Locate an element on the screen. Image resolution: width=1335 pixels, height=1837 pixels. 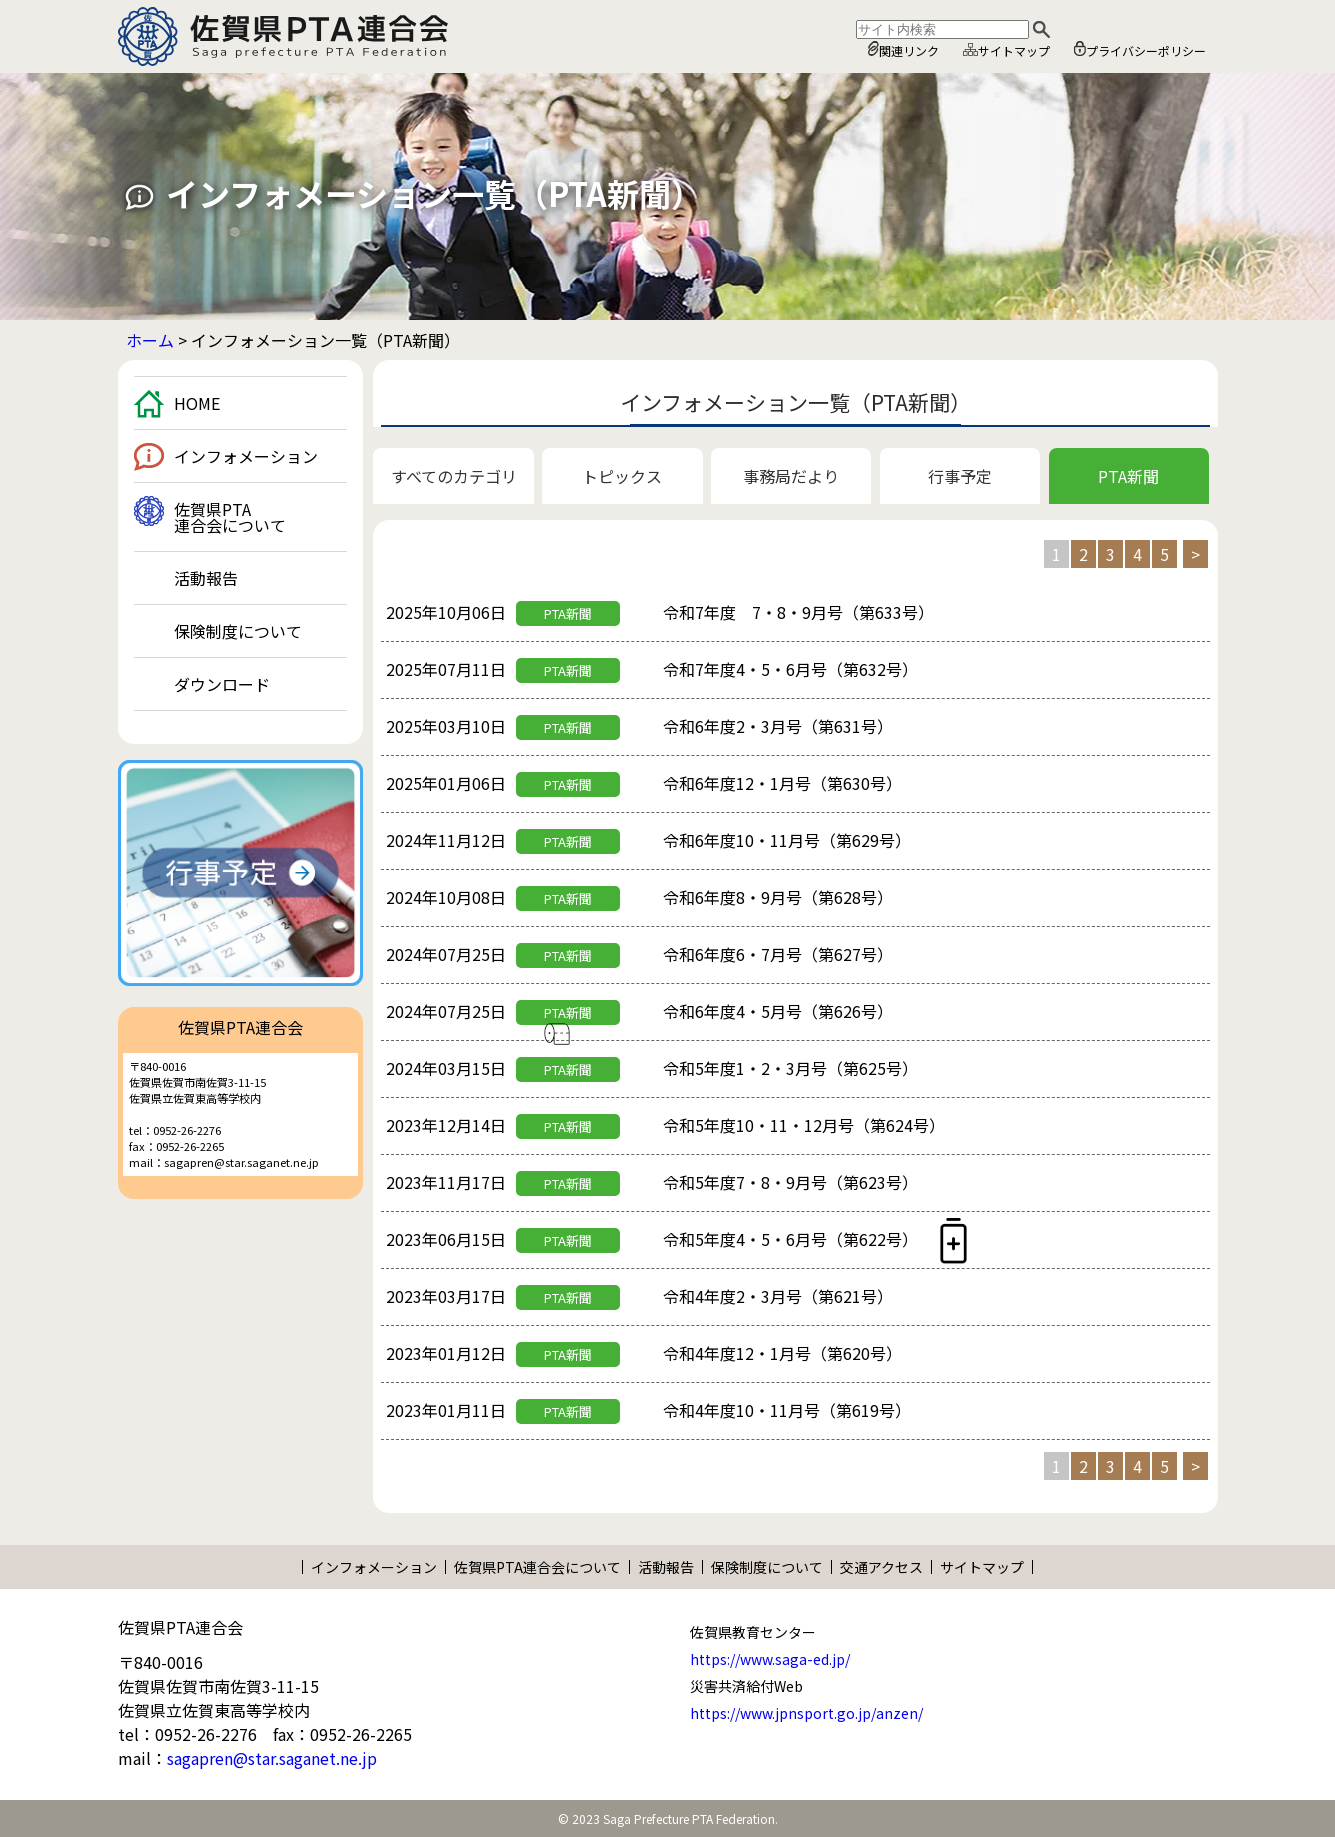
bathroom or restroom location indicator is located at coordinates (557, 1034).